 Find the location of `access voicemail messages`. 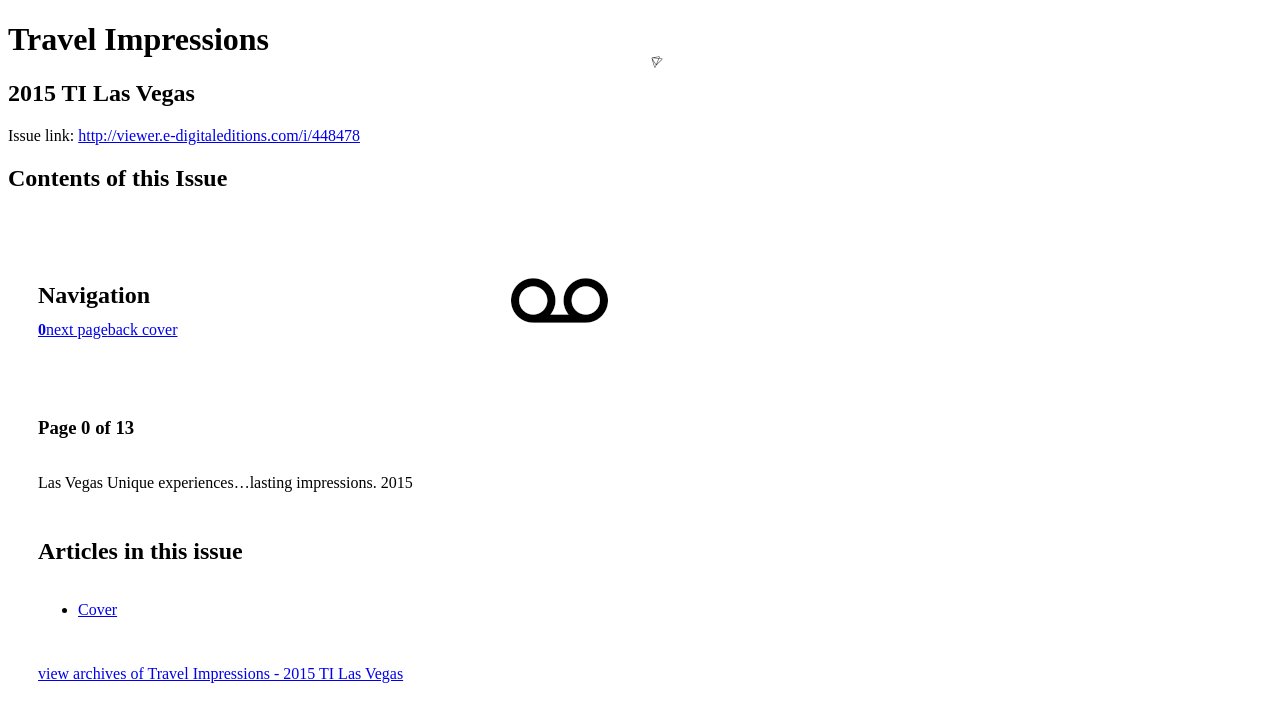

access voicemail messages is located at coordinates (559, 302).